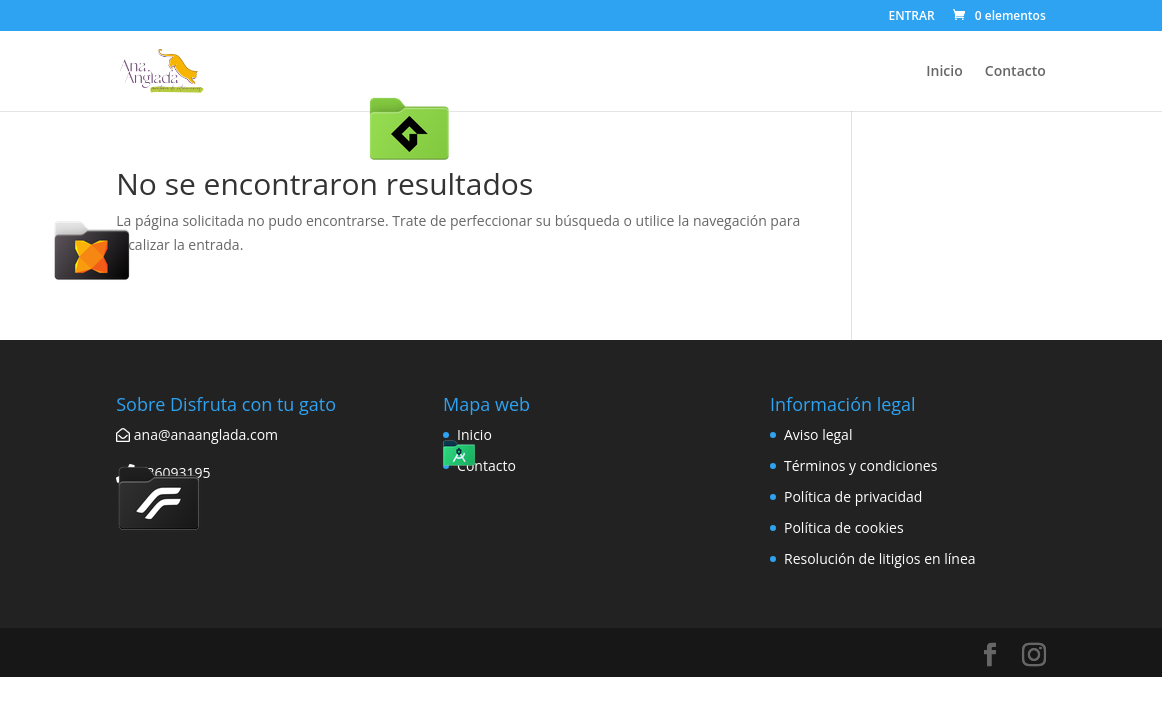  I want to click on folder containing haxe project files, so click(91, 252).